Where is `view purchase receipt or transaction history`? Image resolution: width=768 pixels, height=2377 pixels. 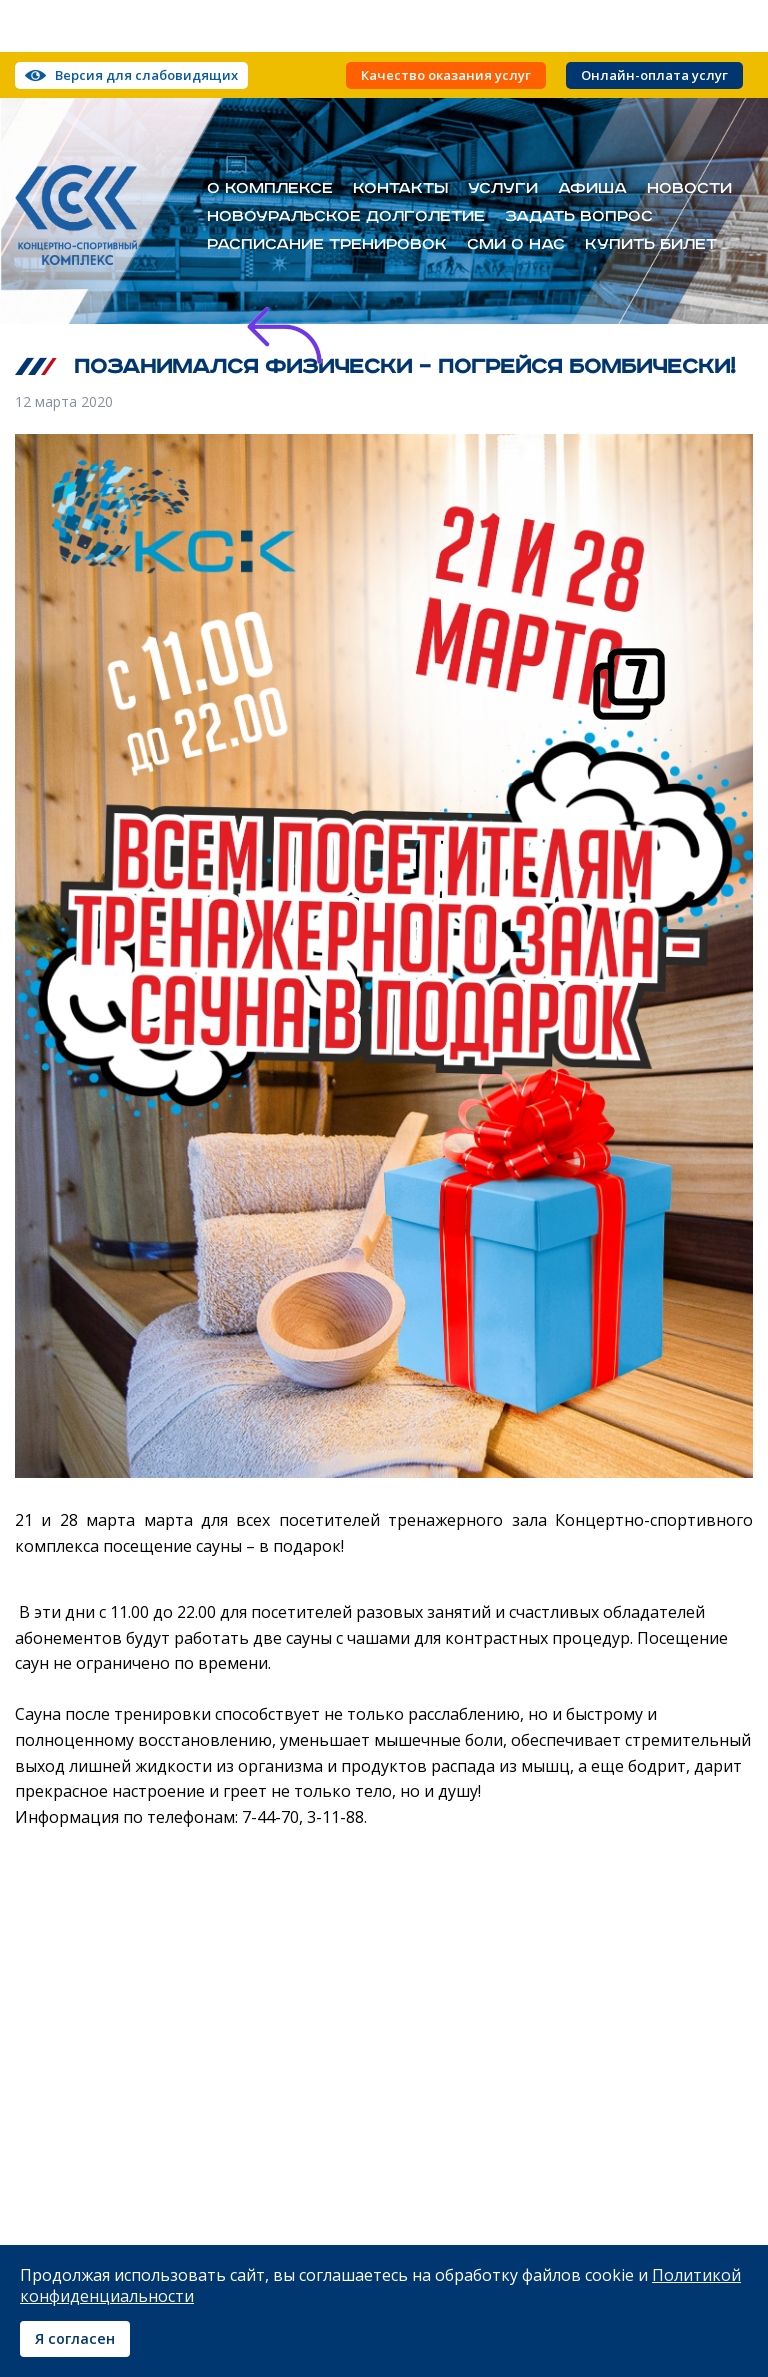 view purchase receipt or transaction history is located at coordinates (236, 164).